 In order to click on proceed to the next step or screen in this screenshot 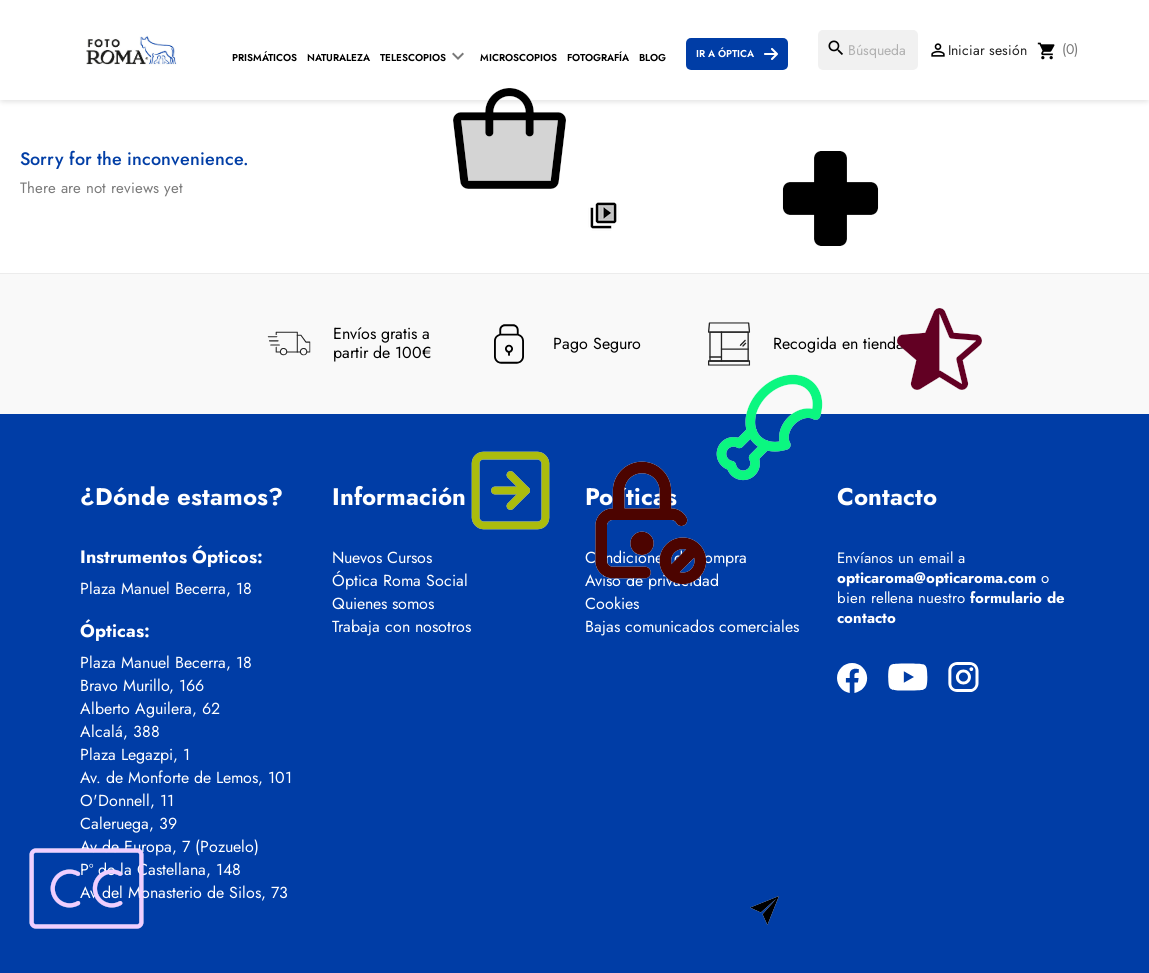, I will do `click(510, 490)`.